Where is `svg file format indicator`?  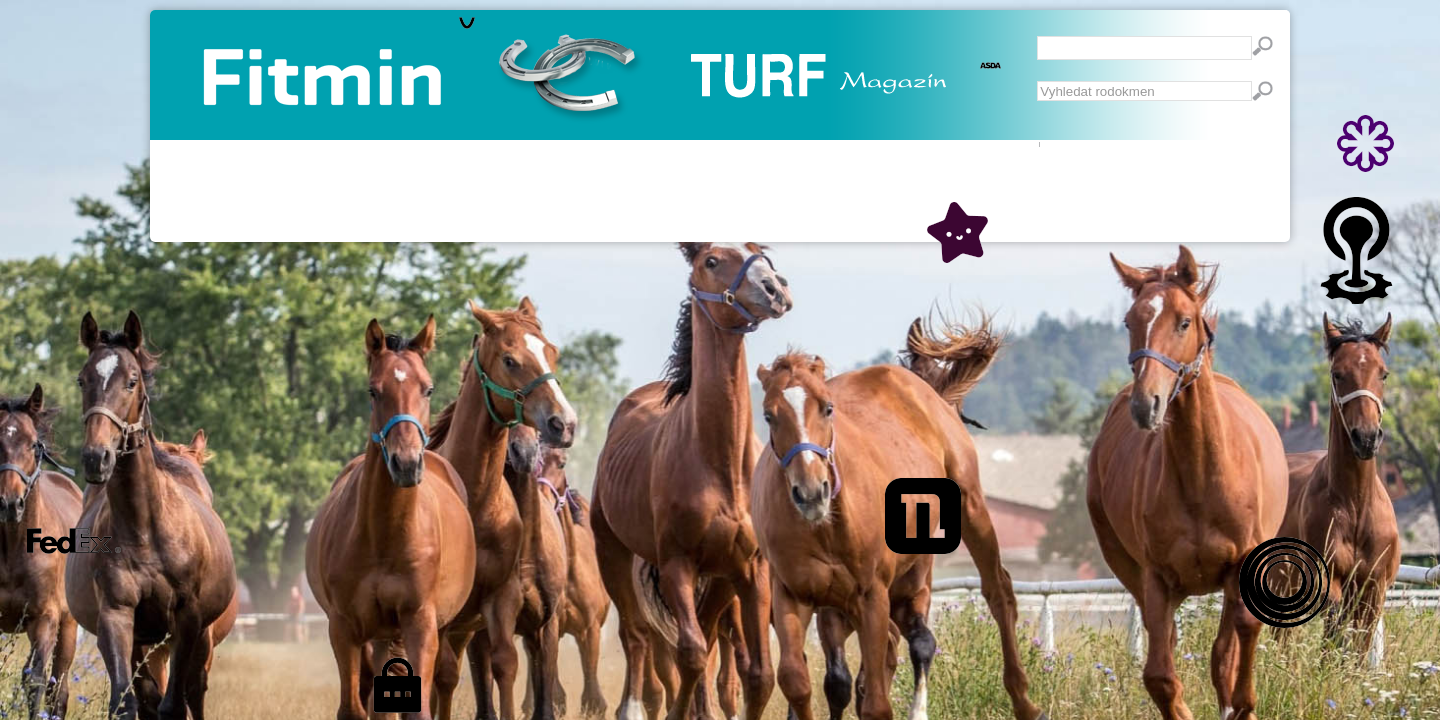
svg file format indicator is located at coordinates (1365, 143).